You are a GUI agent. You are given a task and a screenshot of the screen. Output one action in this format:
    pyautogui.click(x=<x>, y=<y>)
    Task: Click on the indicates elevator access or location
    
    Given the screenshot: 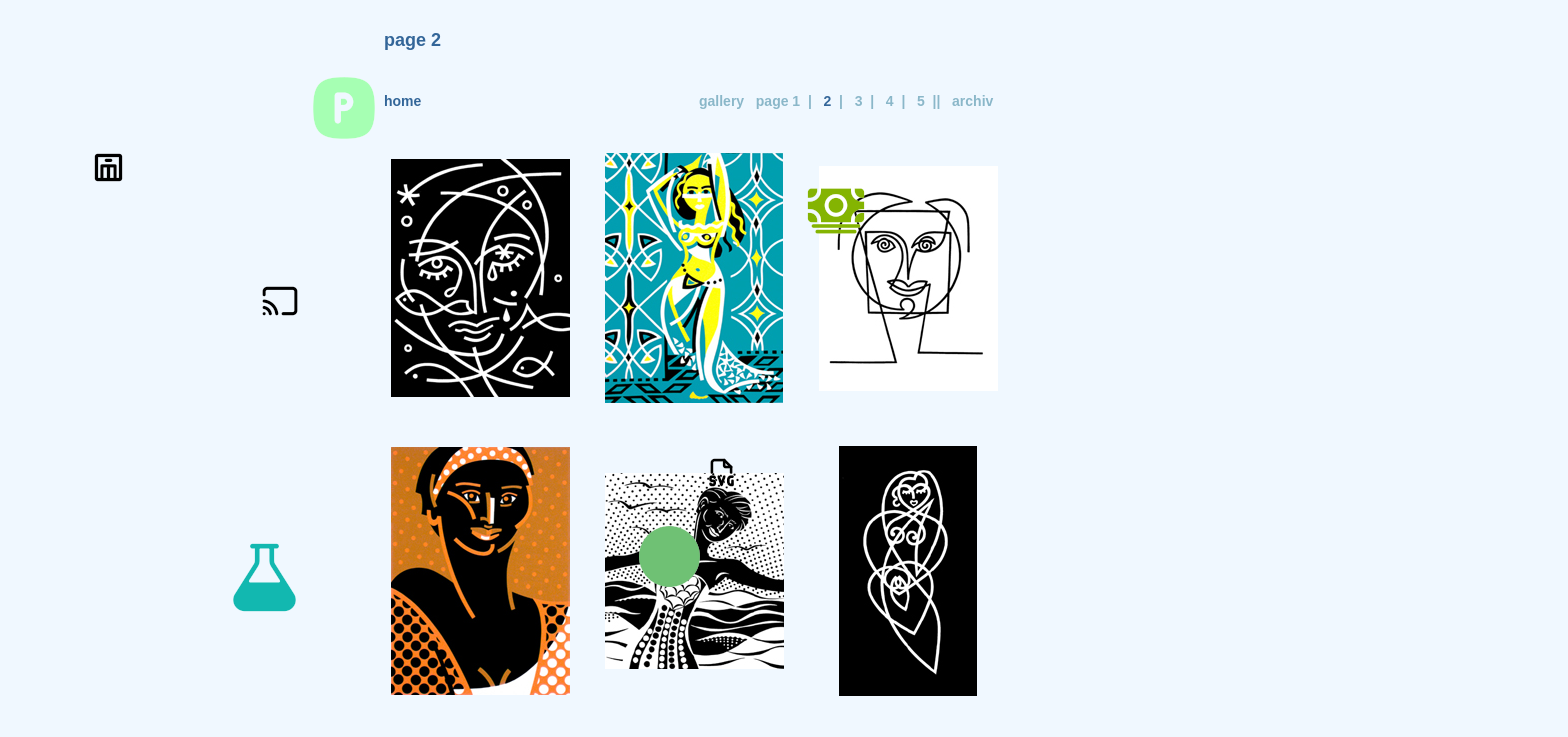 What is the action you would take?
    pyautogui.click(x=108, y=167)
    